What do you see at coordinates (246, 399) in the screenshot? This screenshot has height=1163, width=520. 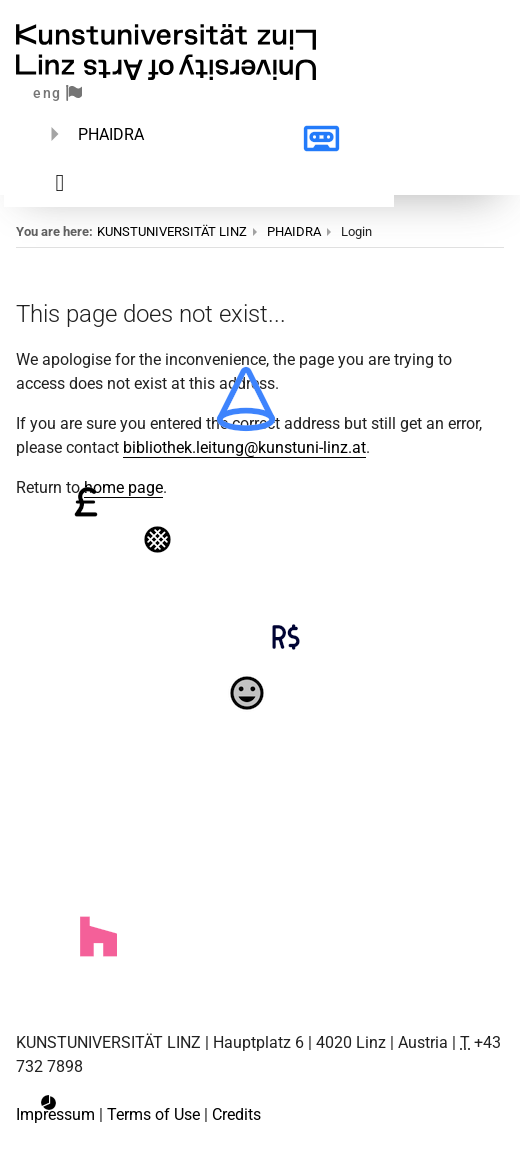 I see `represents a 3D cone shape or geometric object` at bounding box center [246, 399].